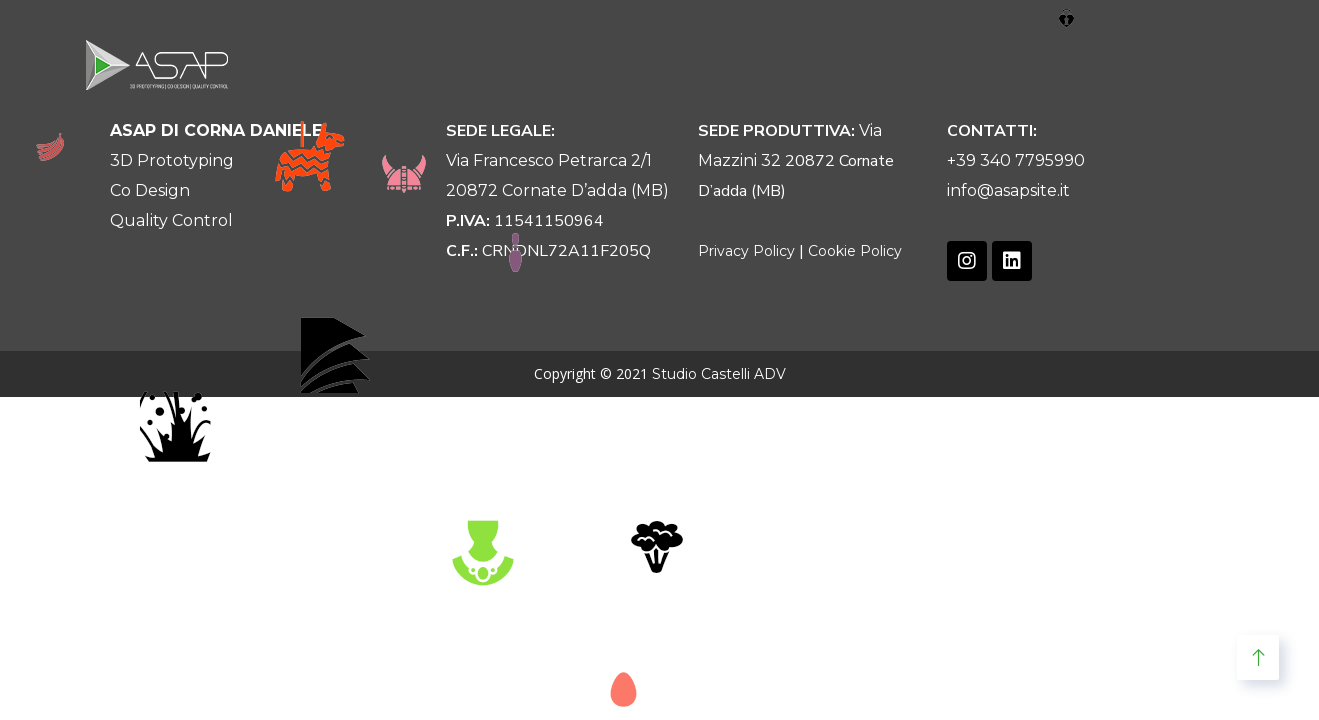  Describe the element at coordinates (50, 147) in the screenshot. I see `banana item or fruit category in a game inventory` at that location.